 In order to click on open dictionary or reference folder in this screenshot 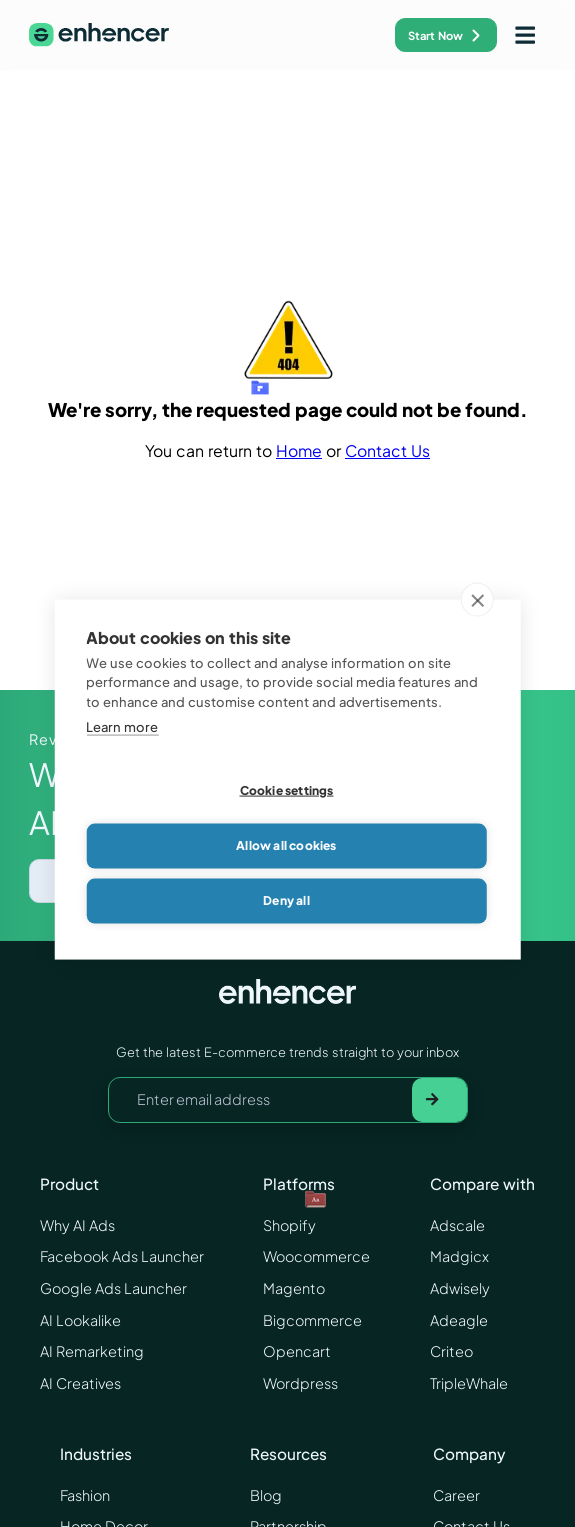, I will do `click(315, 1199)`.